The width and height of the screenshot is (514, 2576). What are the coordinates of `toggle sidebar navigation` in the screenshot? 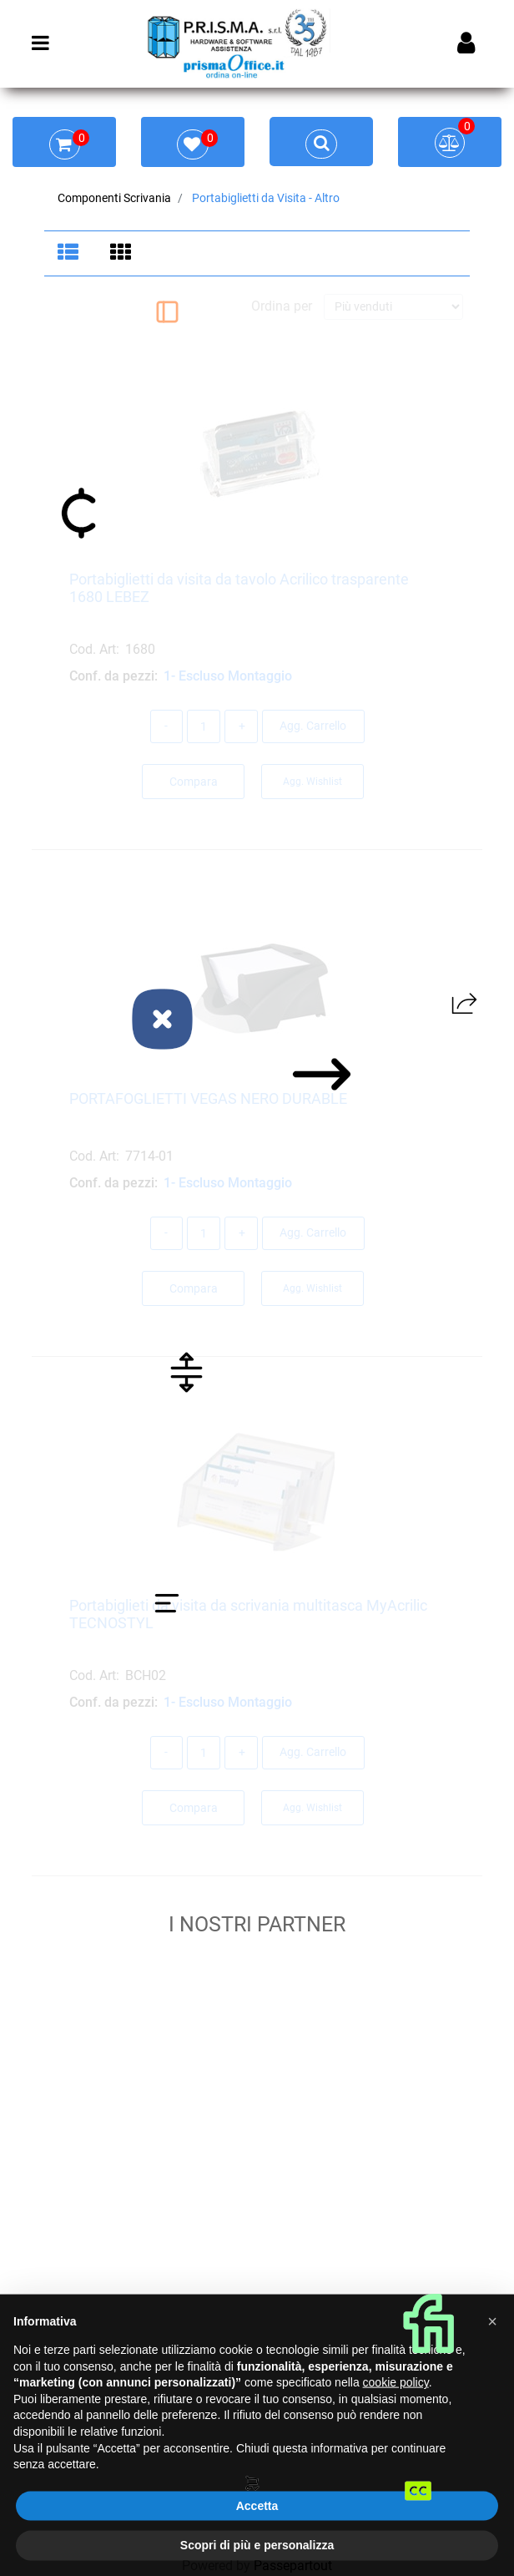 It's located at (167, 311).